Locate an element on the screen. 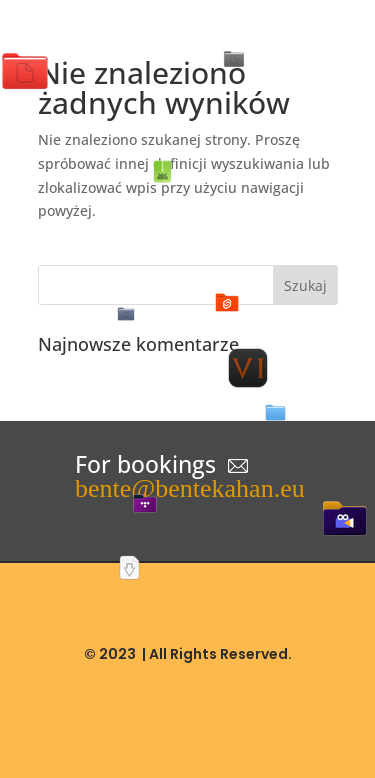 The height and width of the screenshot is (778, 375). open svelte project folder is located at coordinates (227, 303).